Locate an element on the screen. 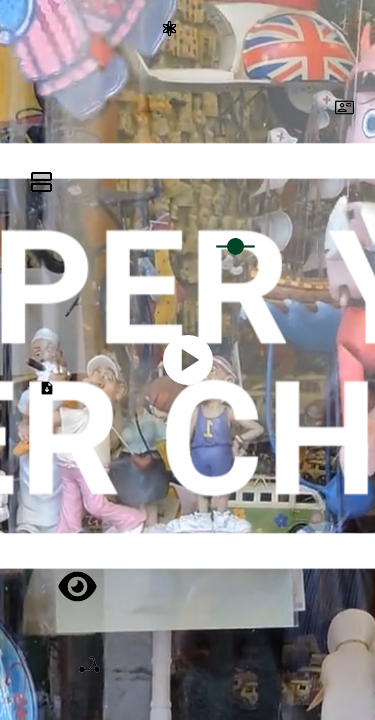 The width and height of the screenshot is (375, 720). select scooter as transportation mode is located at coordinates (89, 665).